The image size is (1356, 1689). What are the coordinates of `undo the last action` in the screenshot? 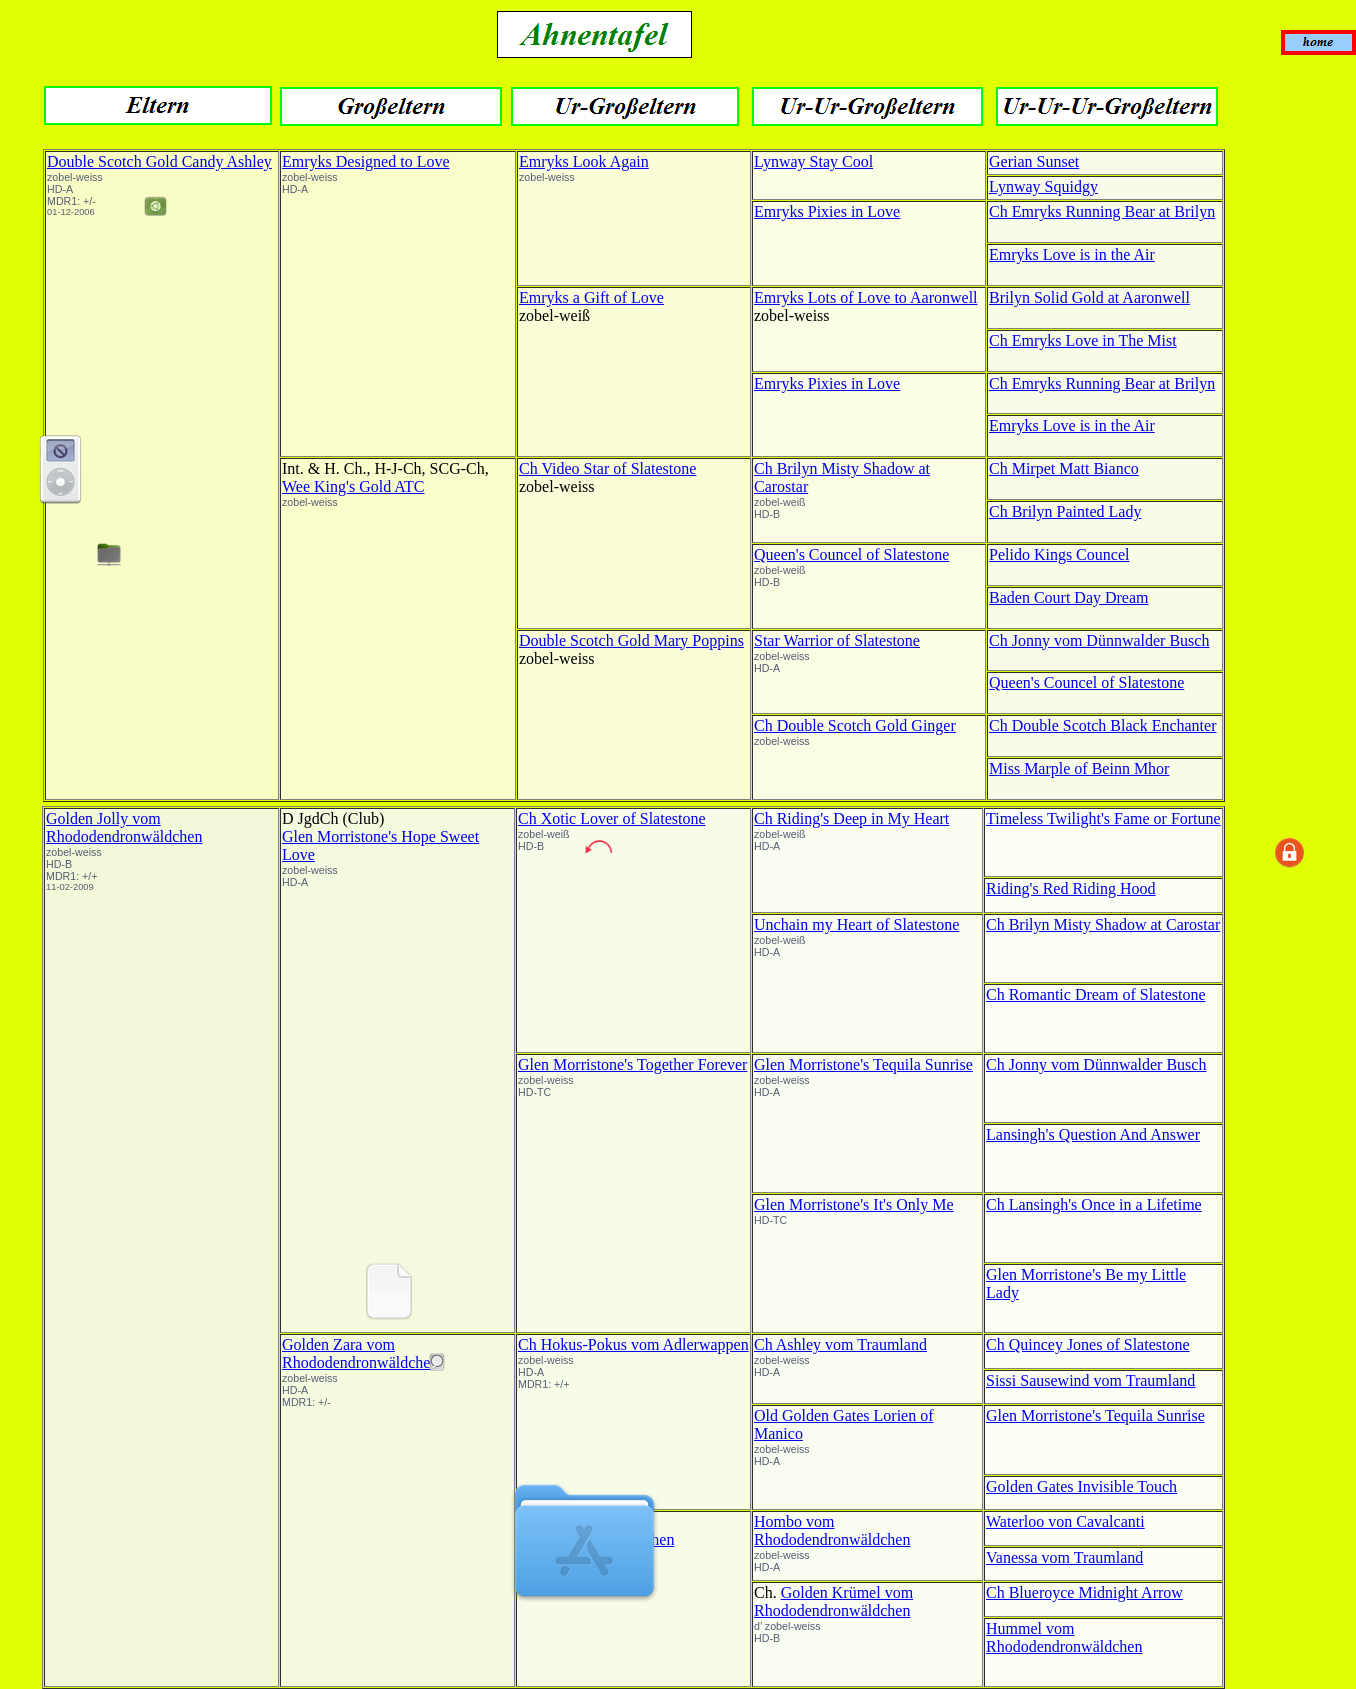 It's located at (599, 846).